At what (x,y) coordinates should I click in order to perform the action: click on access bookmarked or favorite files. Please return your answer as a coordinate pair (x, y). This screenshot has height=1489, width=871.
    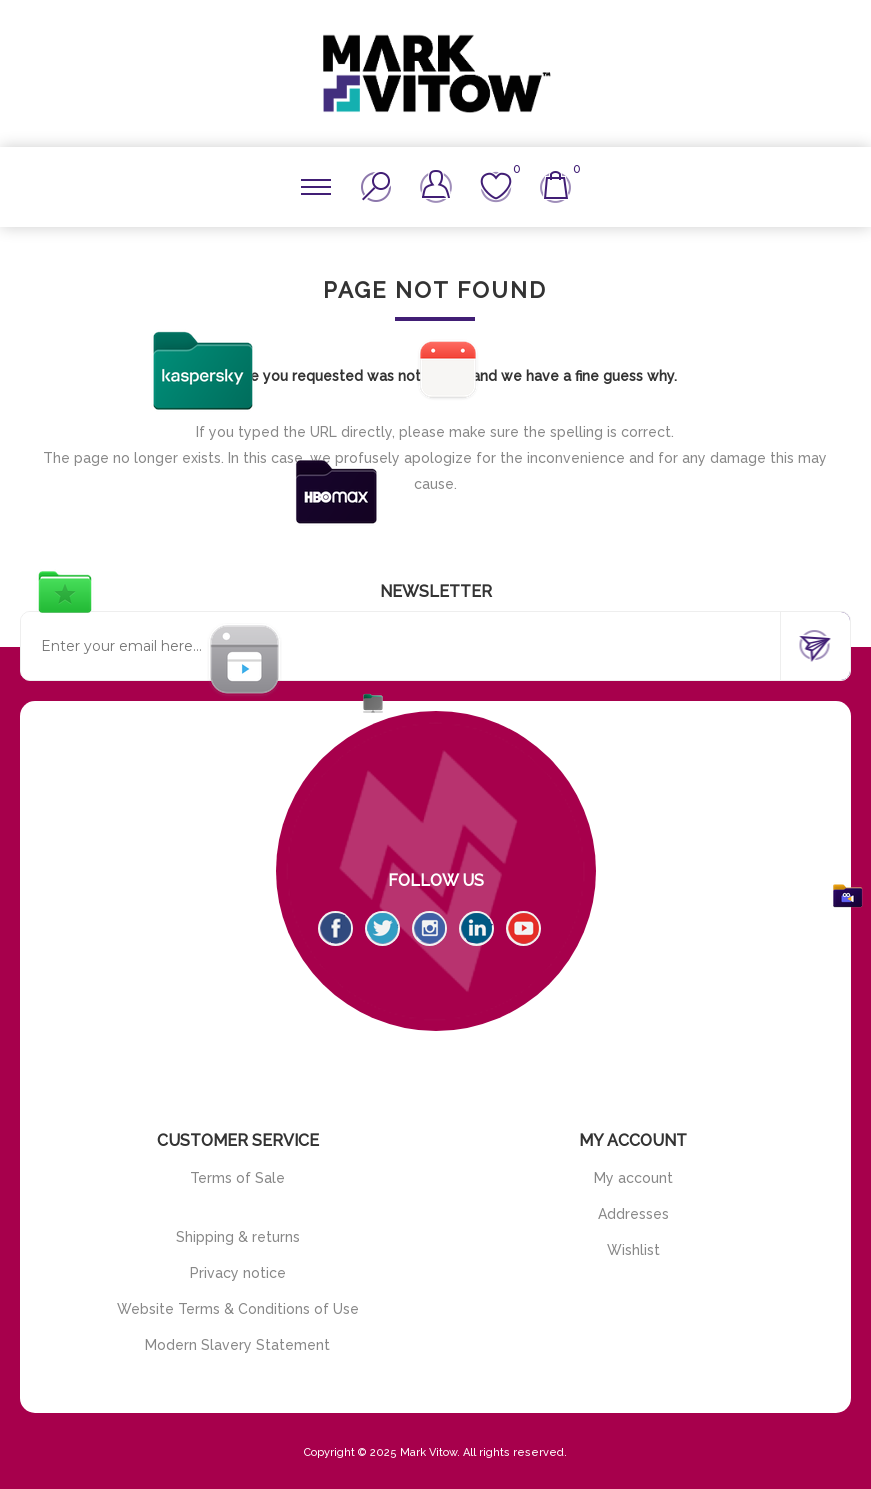
    Looking at the image, I should click on (65, 592).